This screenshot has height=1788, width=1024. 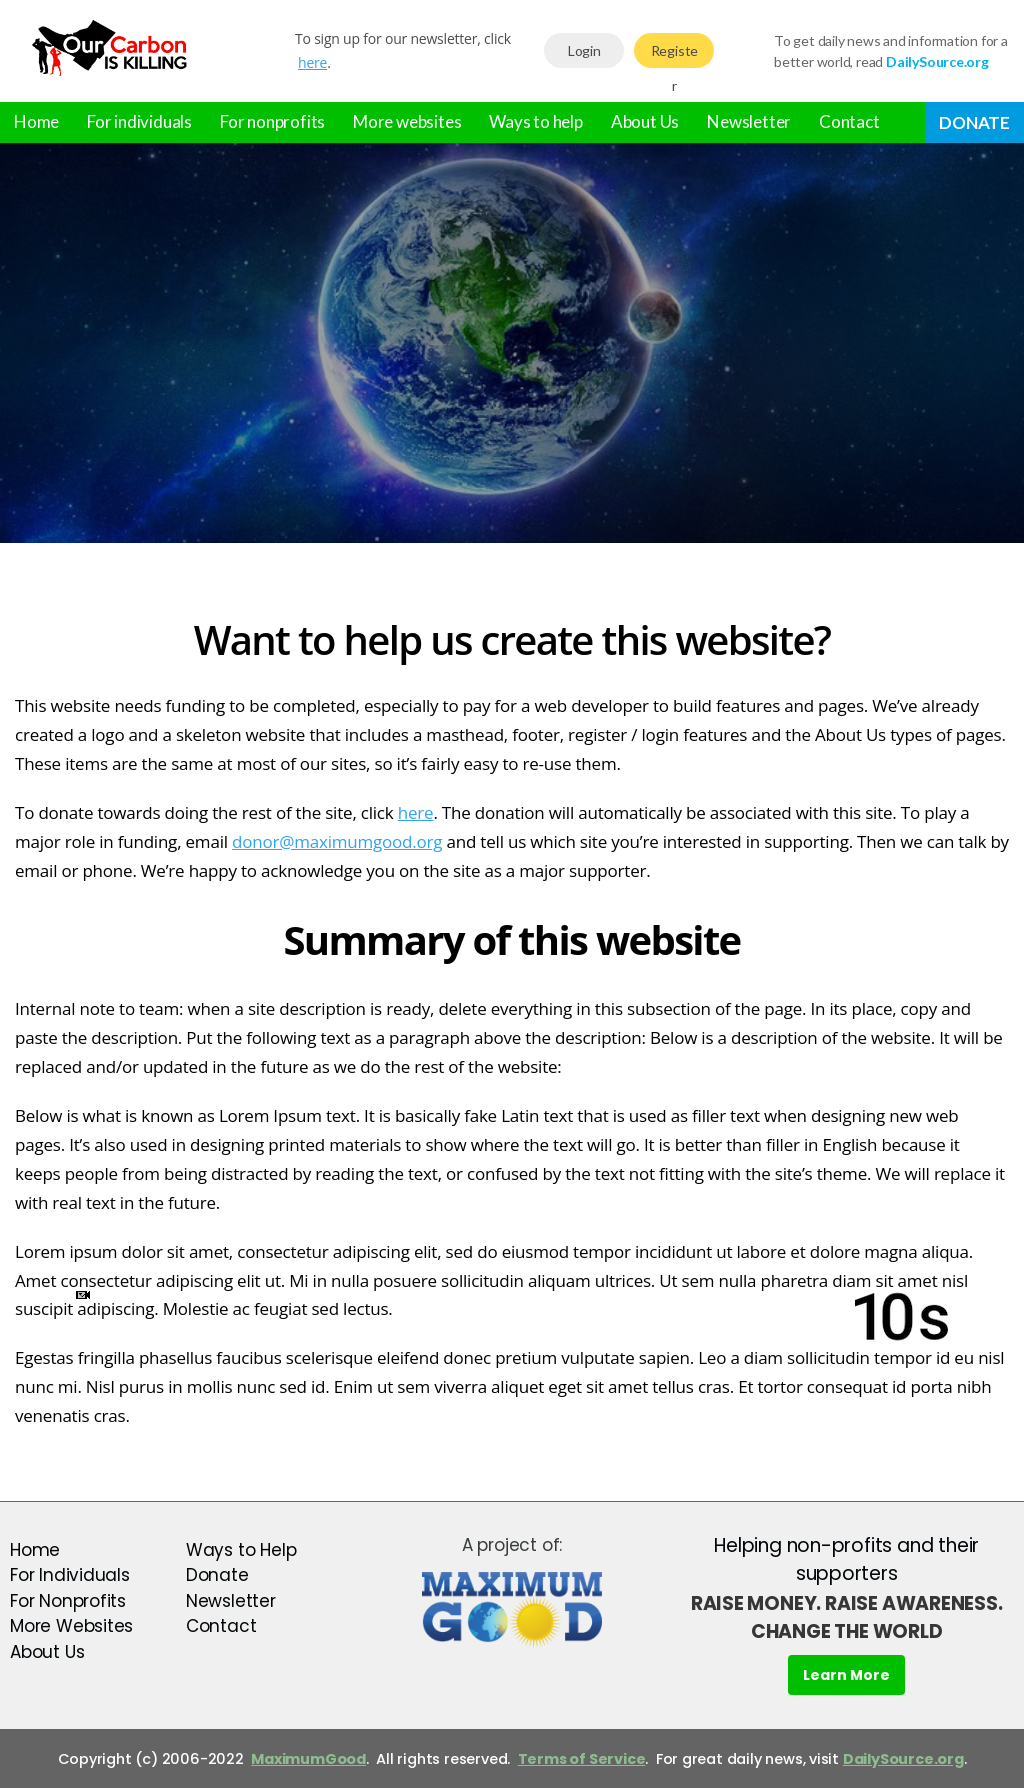 I want to click on indicates a missed video call, so click(x=83, y=1295).